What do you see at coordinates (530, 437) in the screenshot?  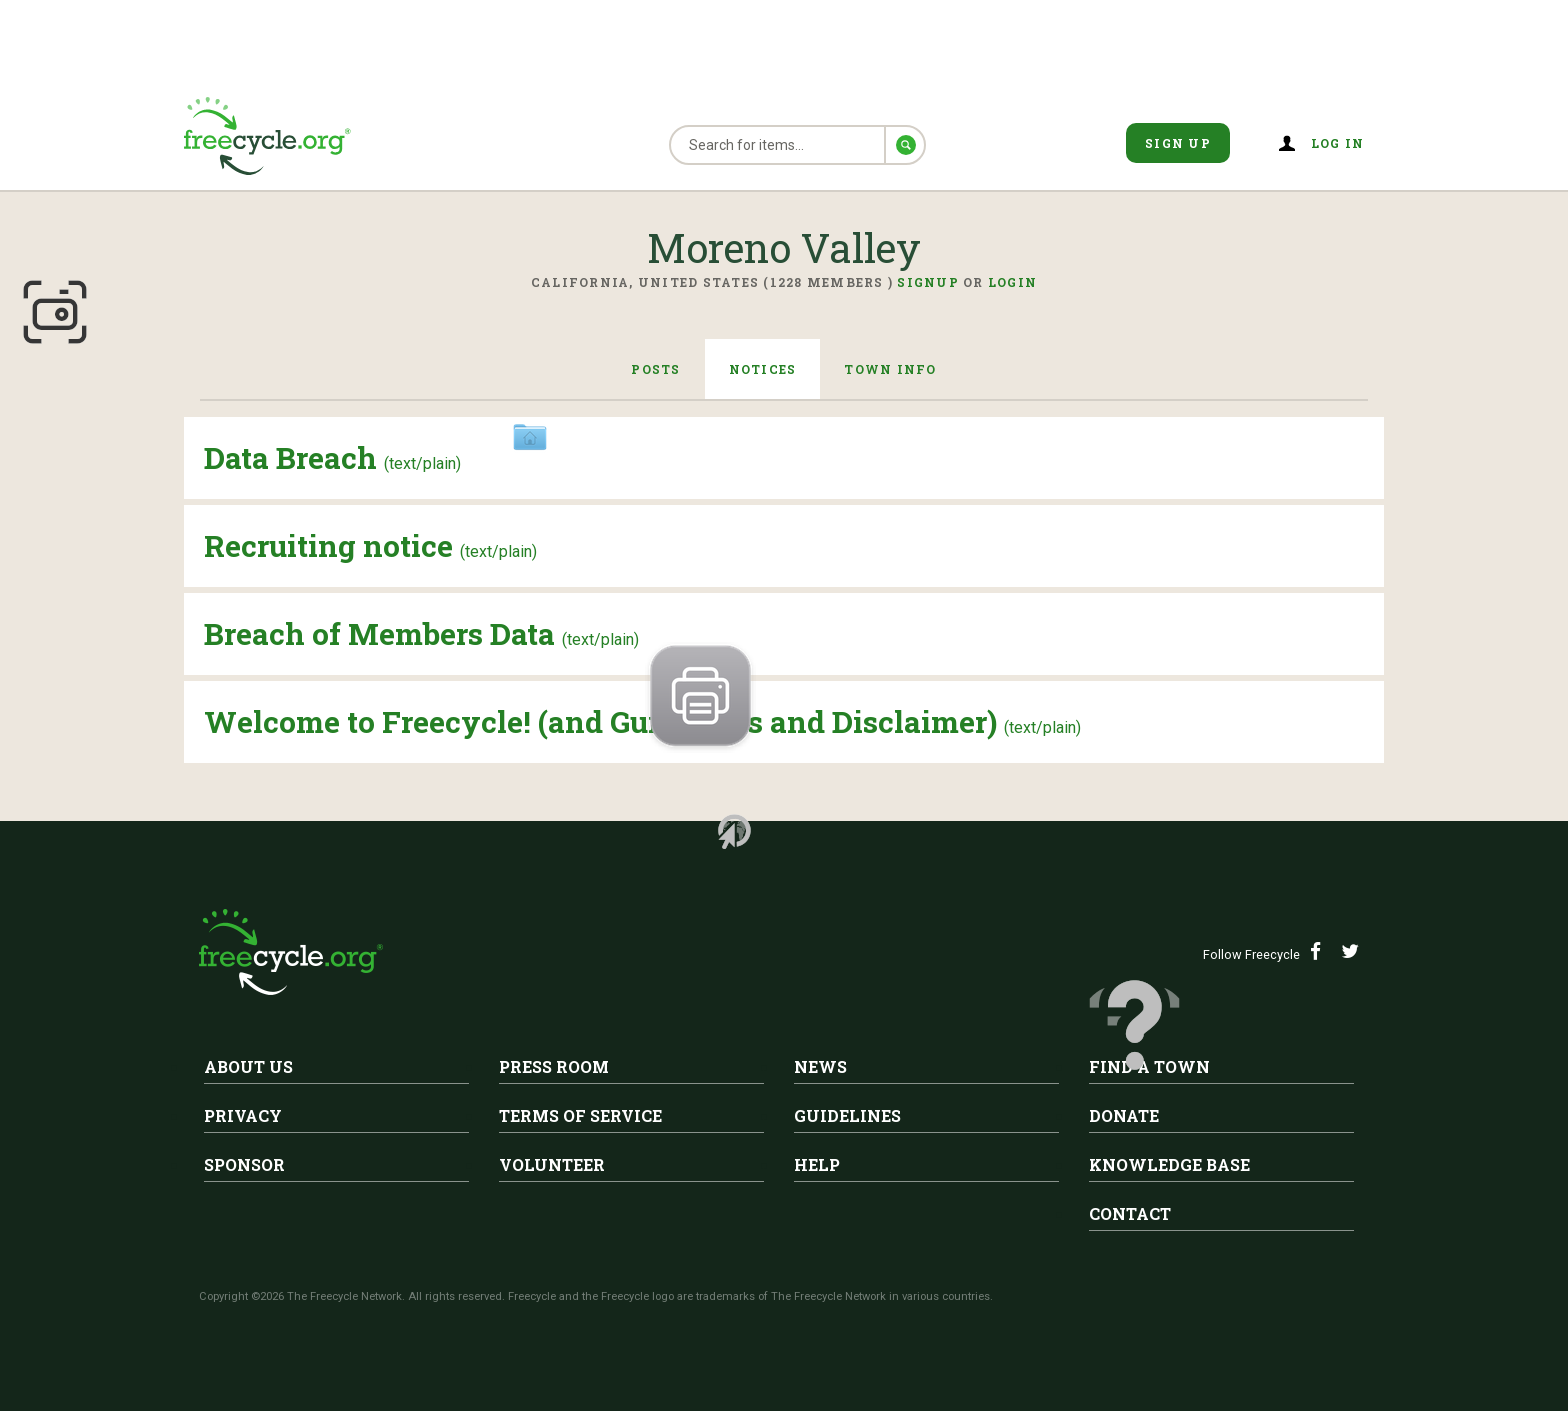 I see `open your home folder` at bounding box center [530, 437].